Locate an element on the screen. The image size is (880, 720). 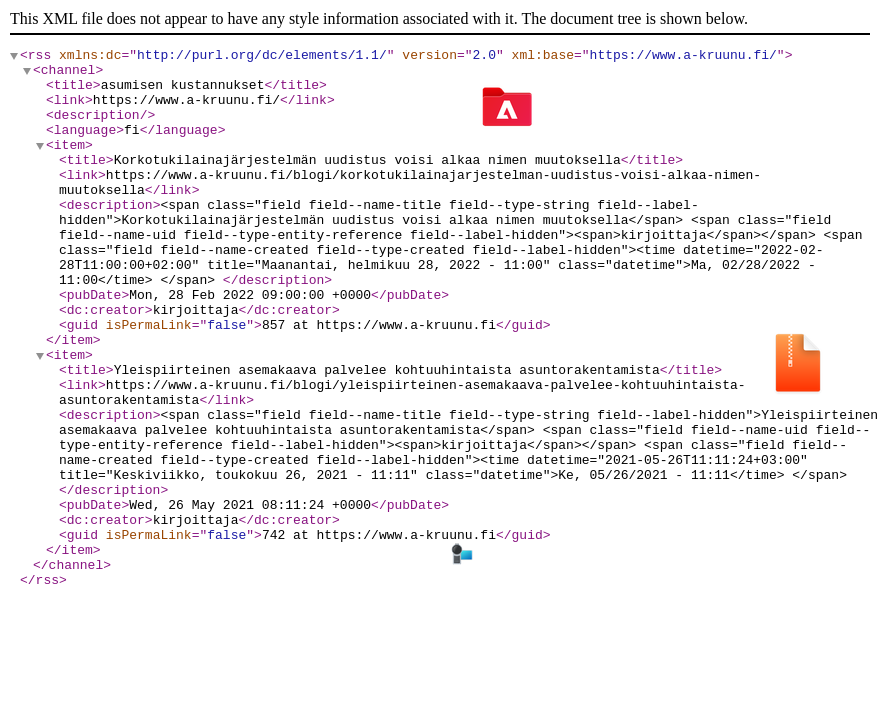
access video recording device settings is located at coordinates (462, 554).